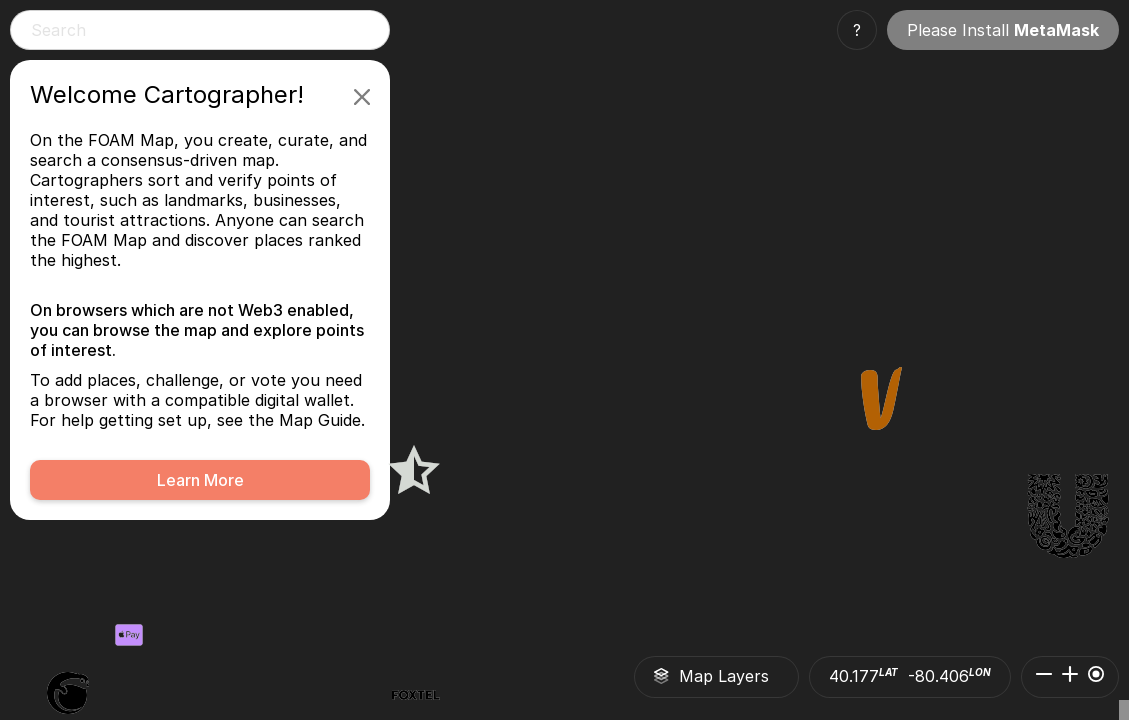 The height and width of the screenshot is (720, 1129). What do you see at coordinates (68, 693) in the screenshot?
I see `open lutris gaming platform` at bounding box center [68, 693].